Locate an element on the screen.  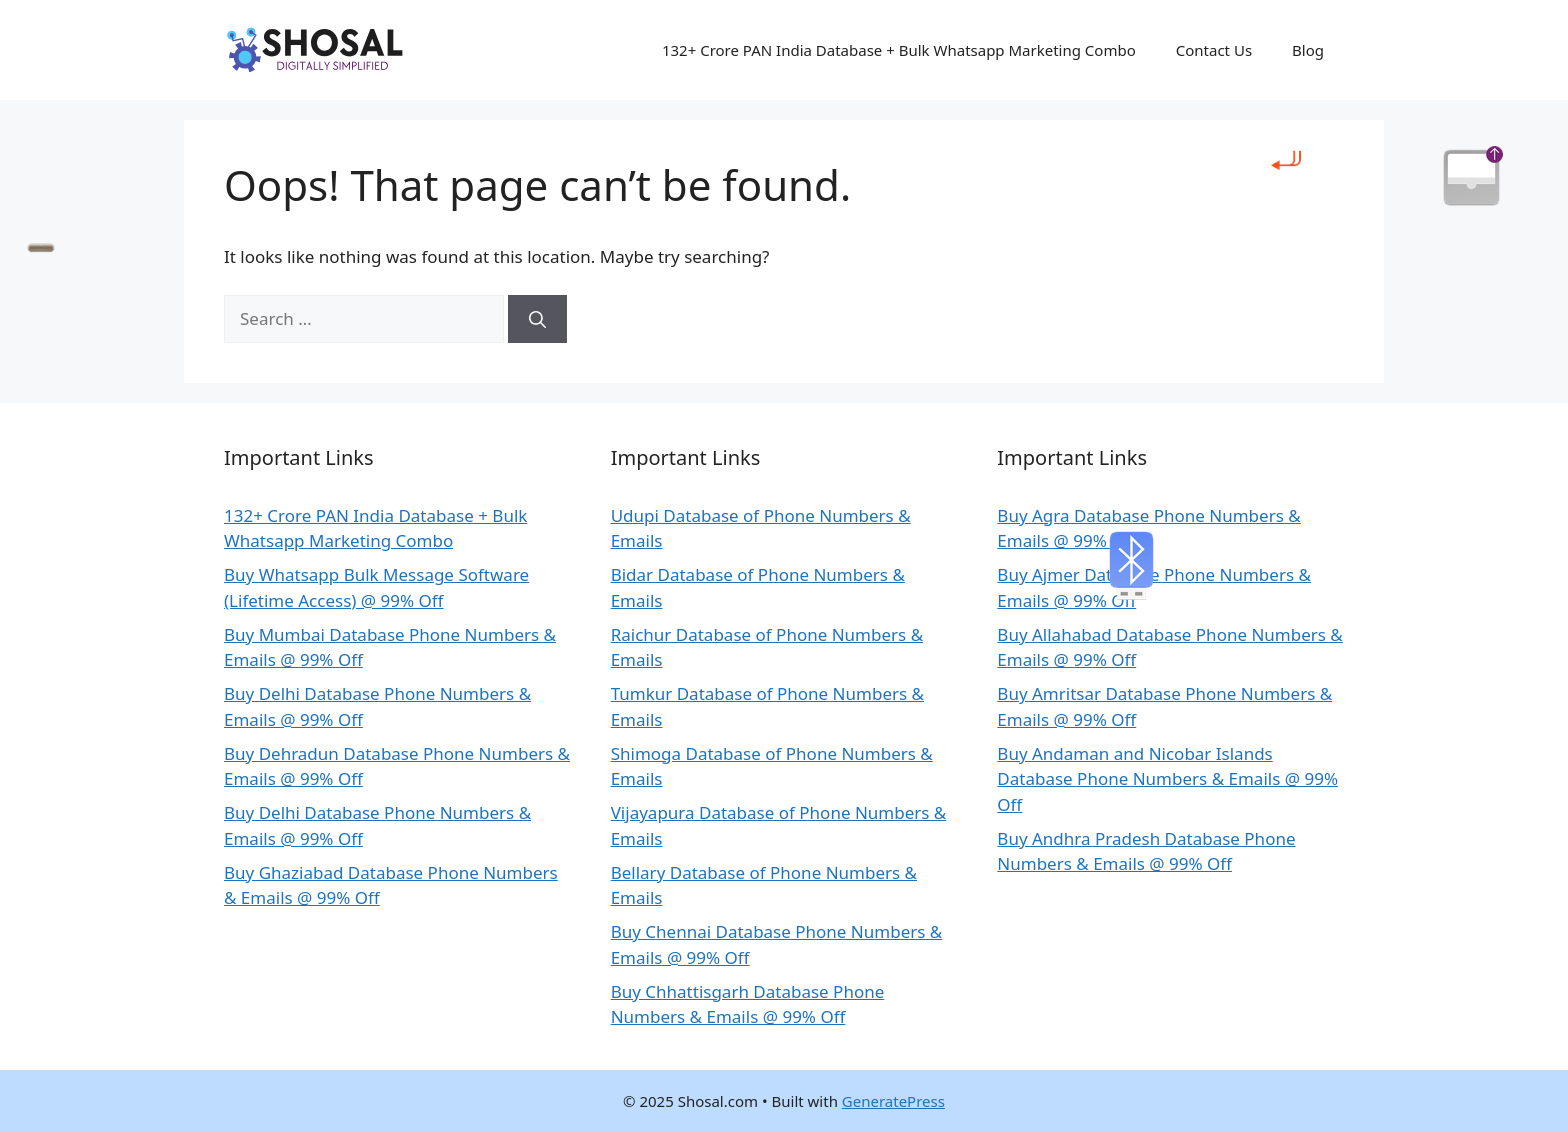
beats pill speaker in champagne color is located at coordinates (41, 248).